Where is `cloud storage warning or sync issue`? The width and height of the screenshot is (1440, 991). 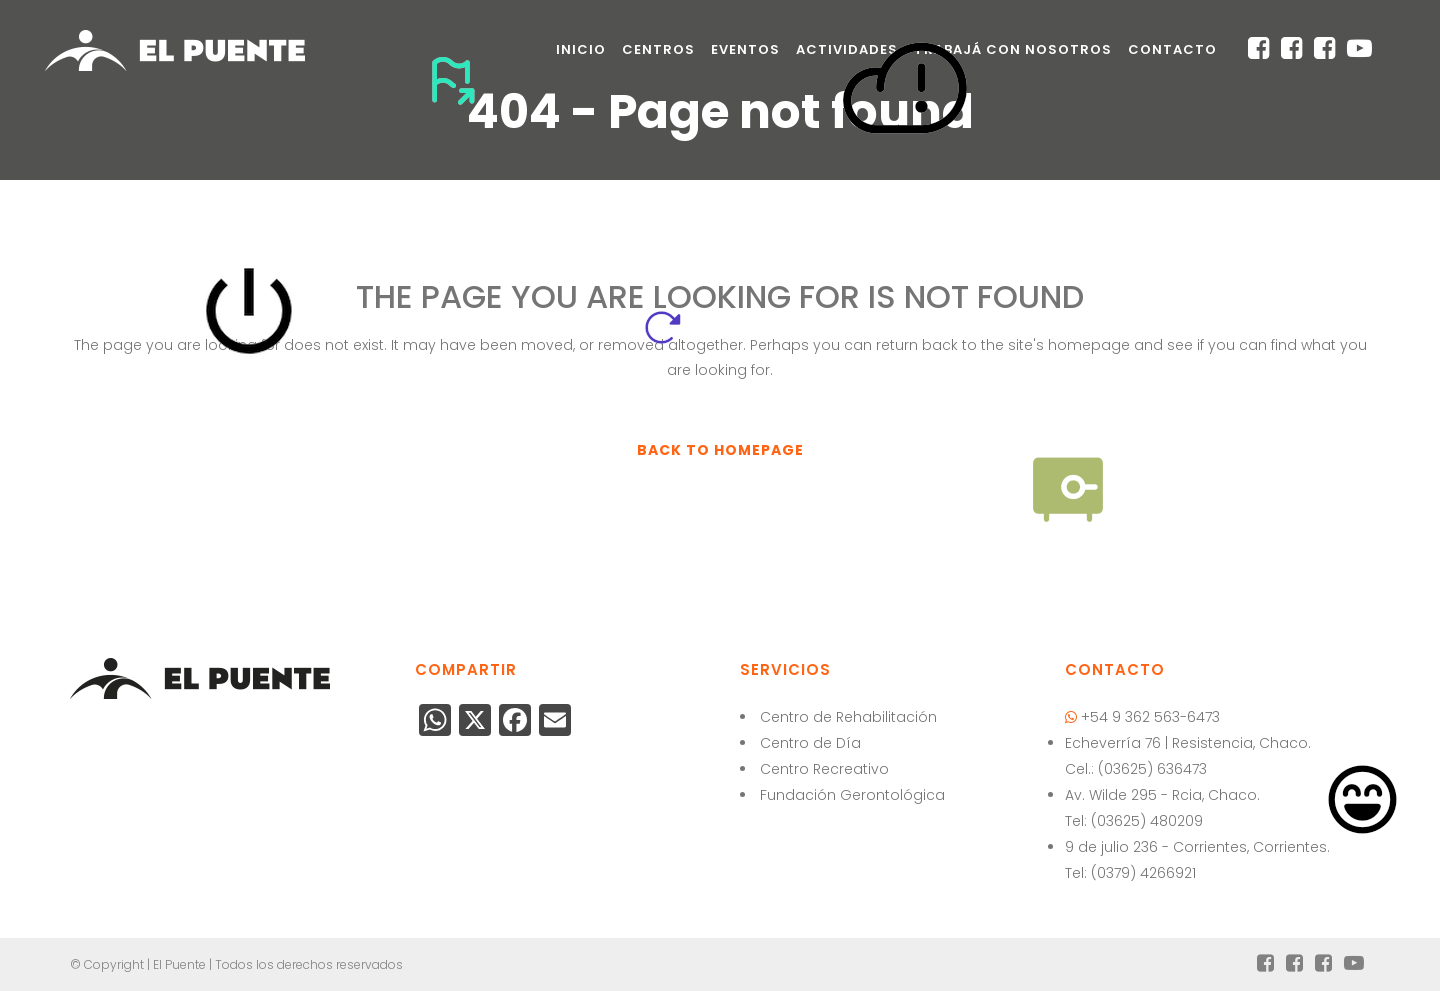
cloud storage warning or sync issue is located at coordinates (905, 88).